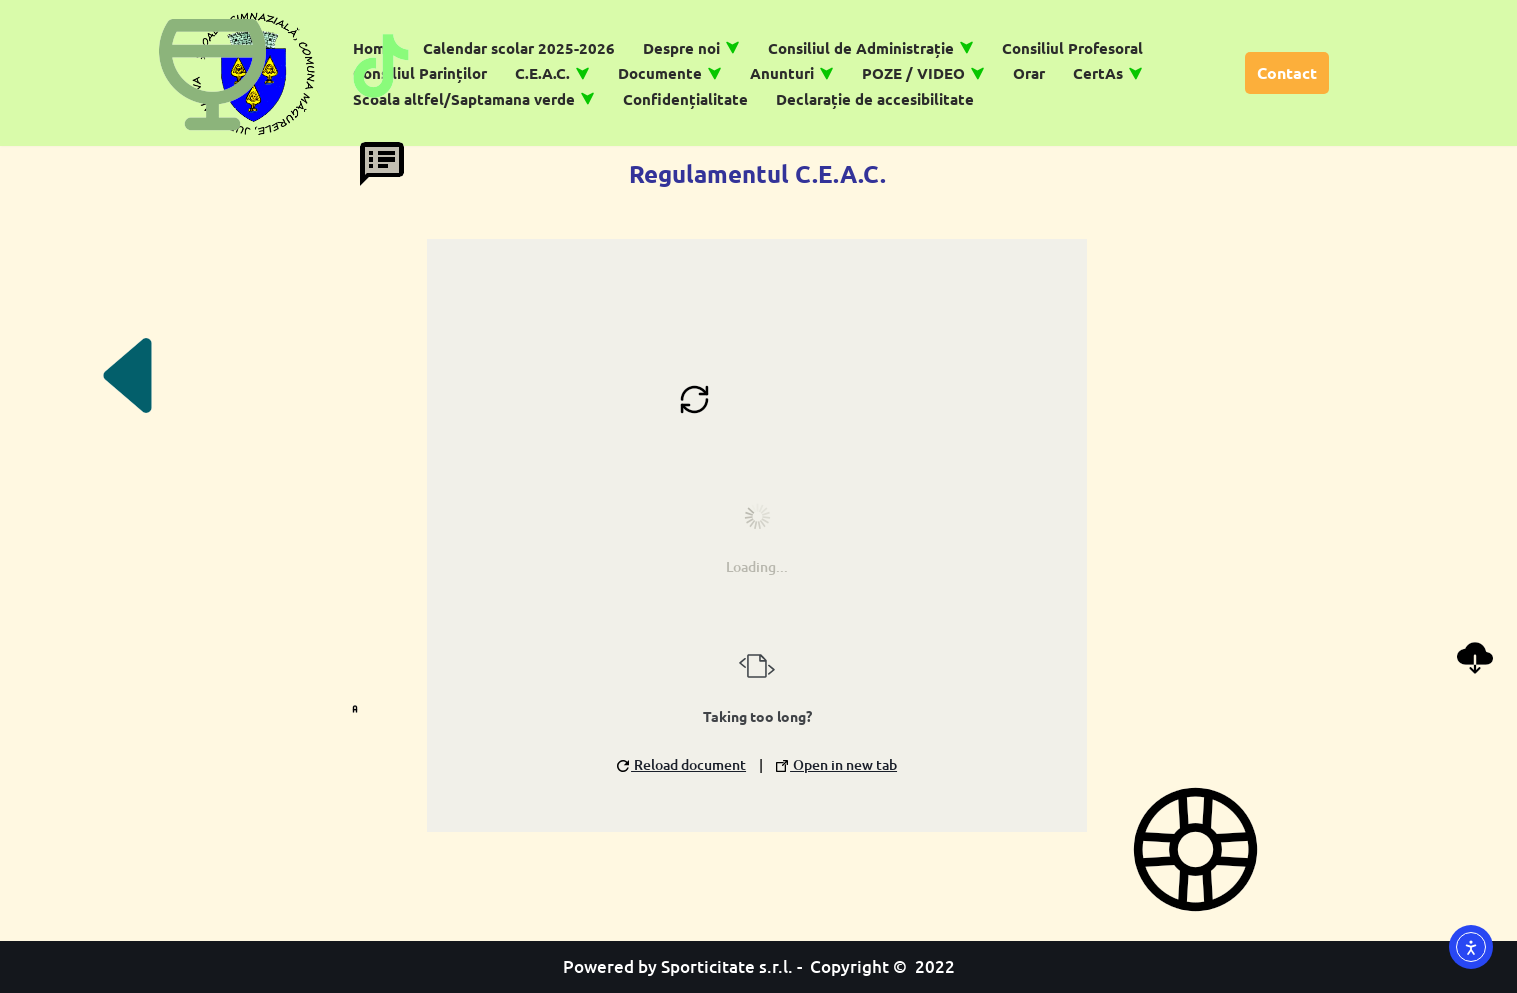 The image size is (1517, 993). What do you see at coordinates (1475, 658) in the screenshot?
I see `download file from cloud storage` at bounding box center [1475, 658].